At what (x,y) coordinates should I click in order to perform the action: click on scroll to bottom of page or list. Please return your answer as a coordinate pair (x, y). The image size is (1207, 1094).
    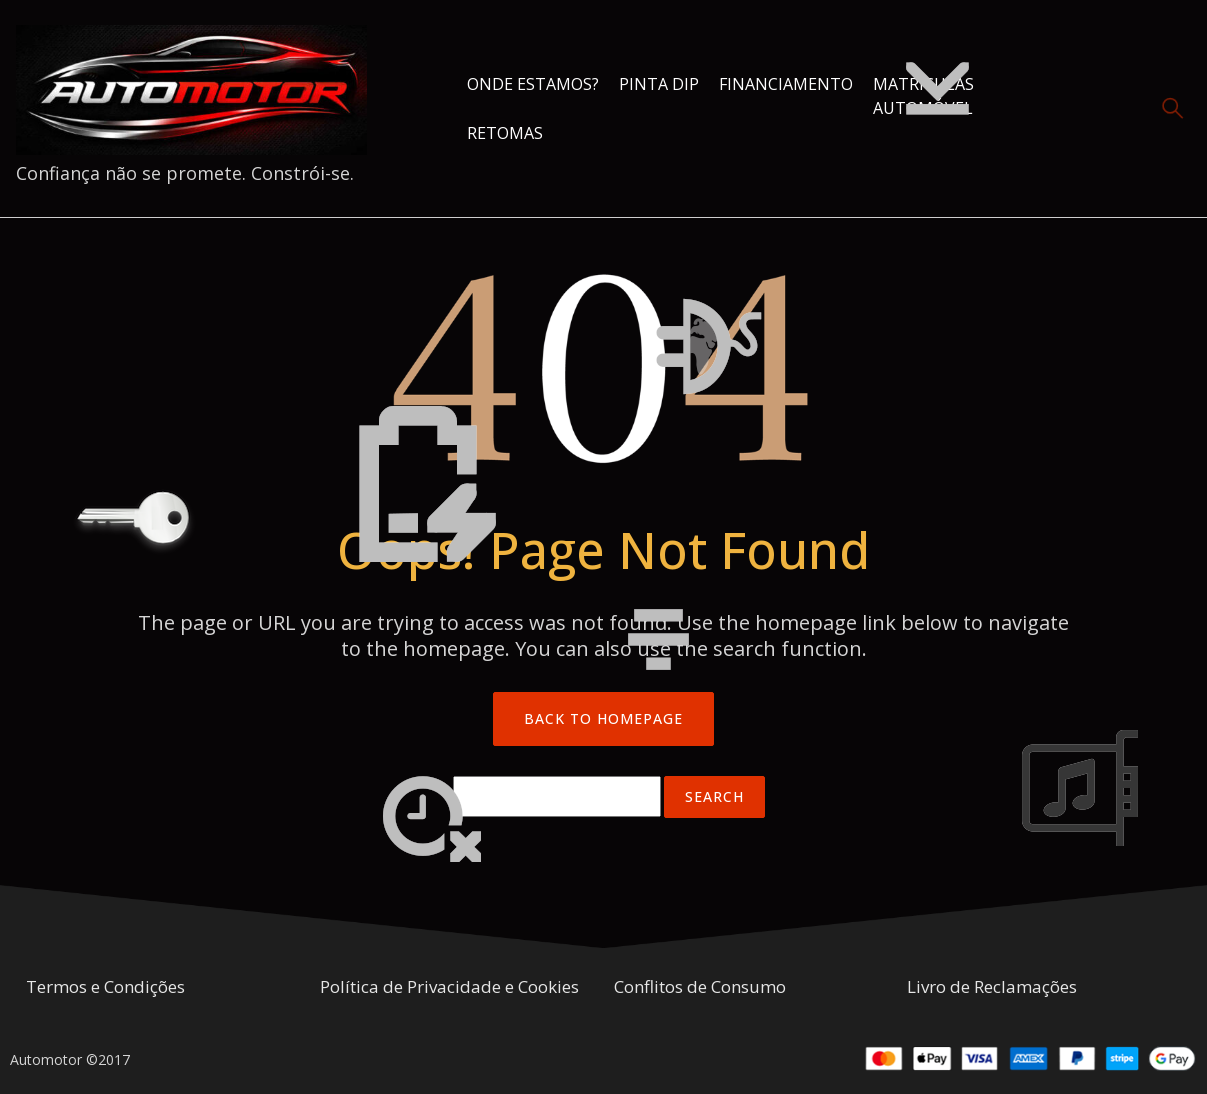
    Looking at the image, I should click on (937, 88).